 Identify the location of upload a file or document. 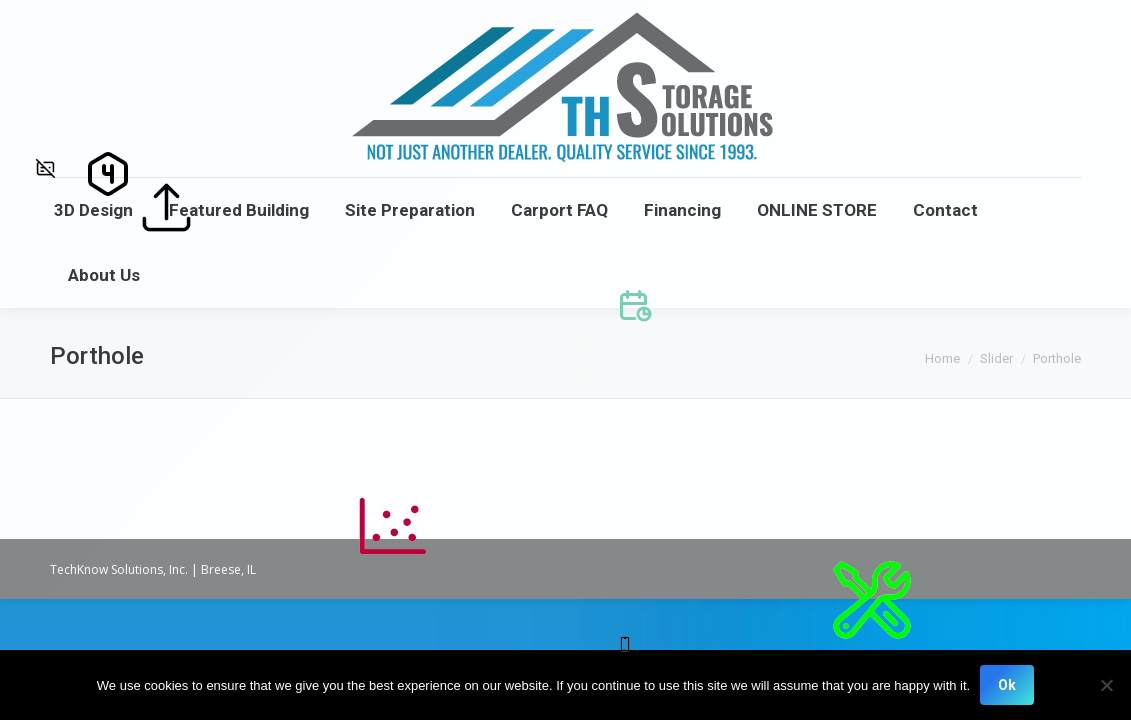
(166, 207).